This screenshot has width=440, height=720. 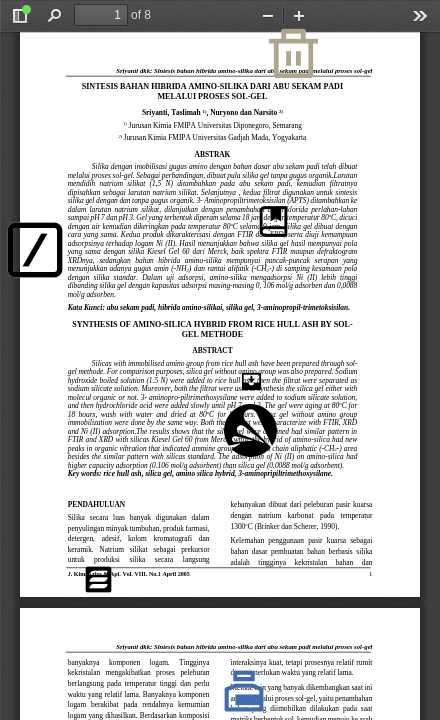 What do you see at coordinates (98, 579) in the screenshot?
I see `jxl image format logo` at bounding box center [98, 579].